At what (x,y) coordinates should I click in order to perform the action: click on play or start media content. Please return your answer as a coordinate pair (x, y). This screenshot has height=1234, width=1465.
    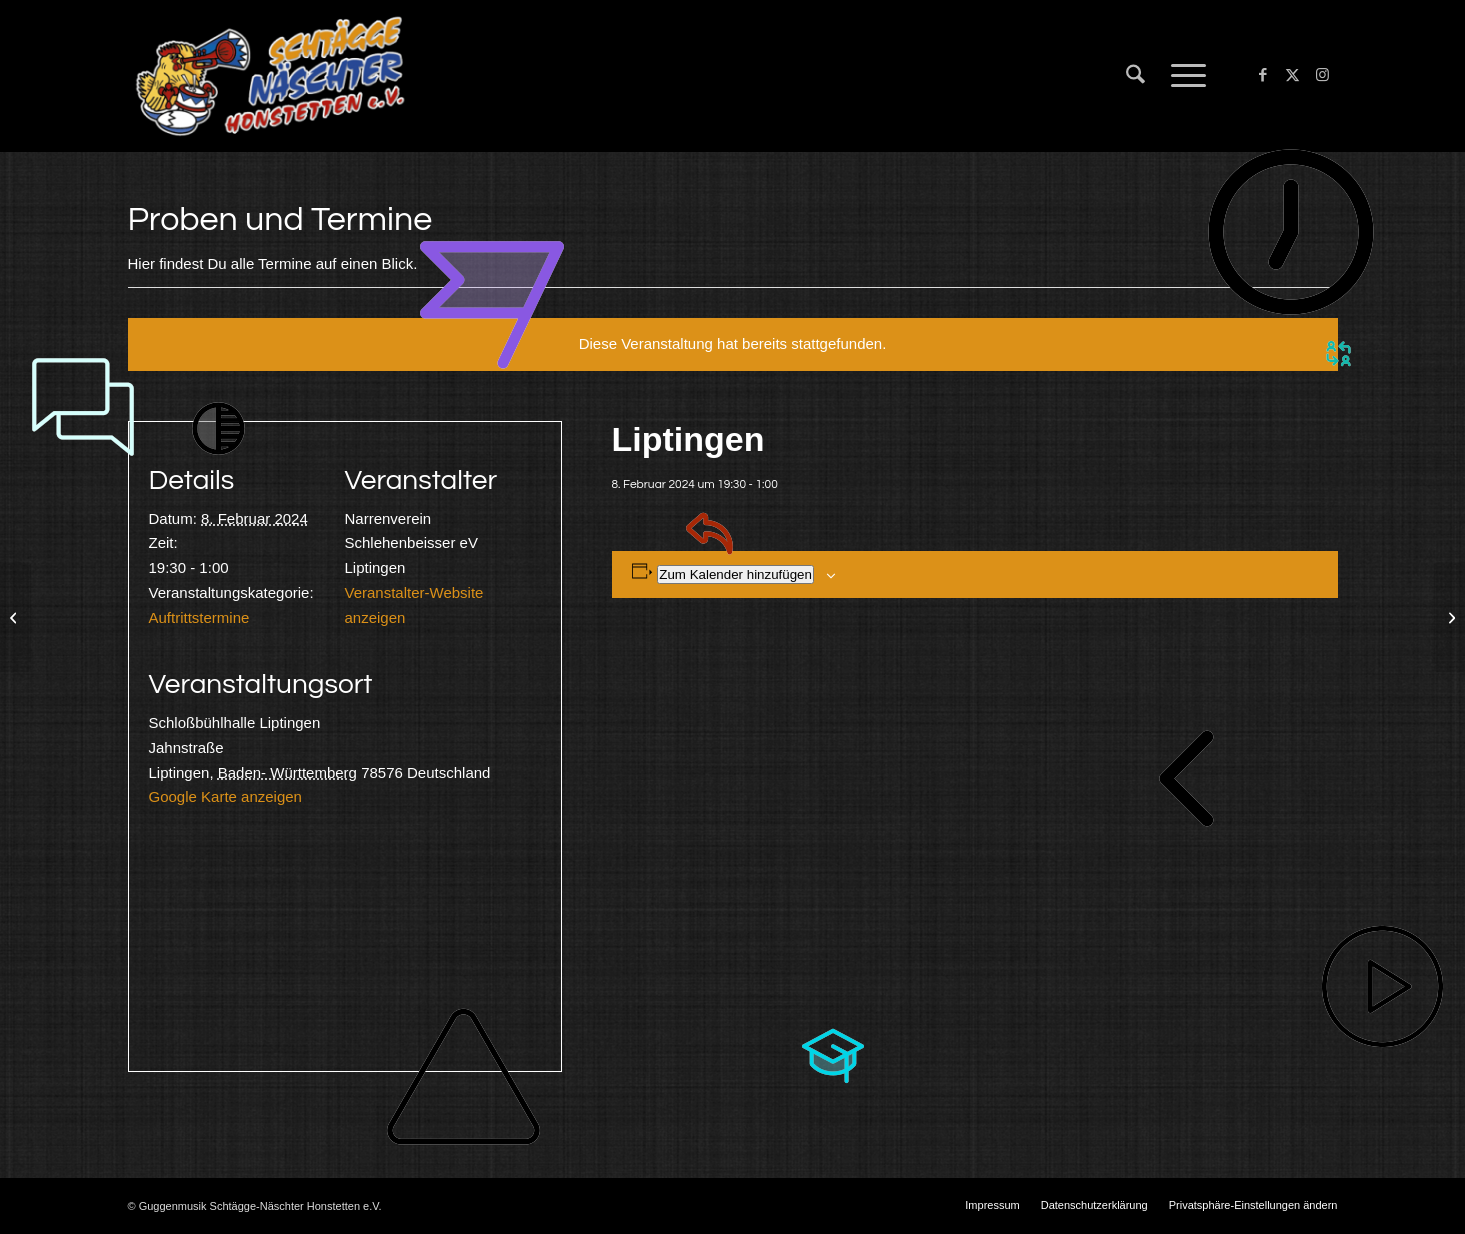
    Looking at the image, I should click on (463, 1079).